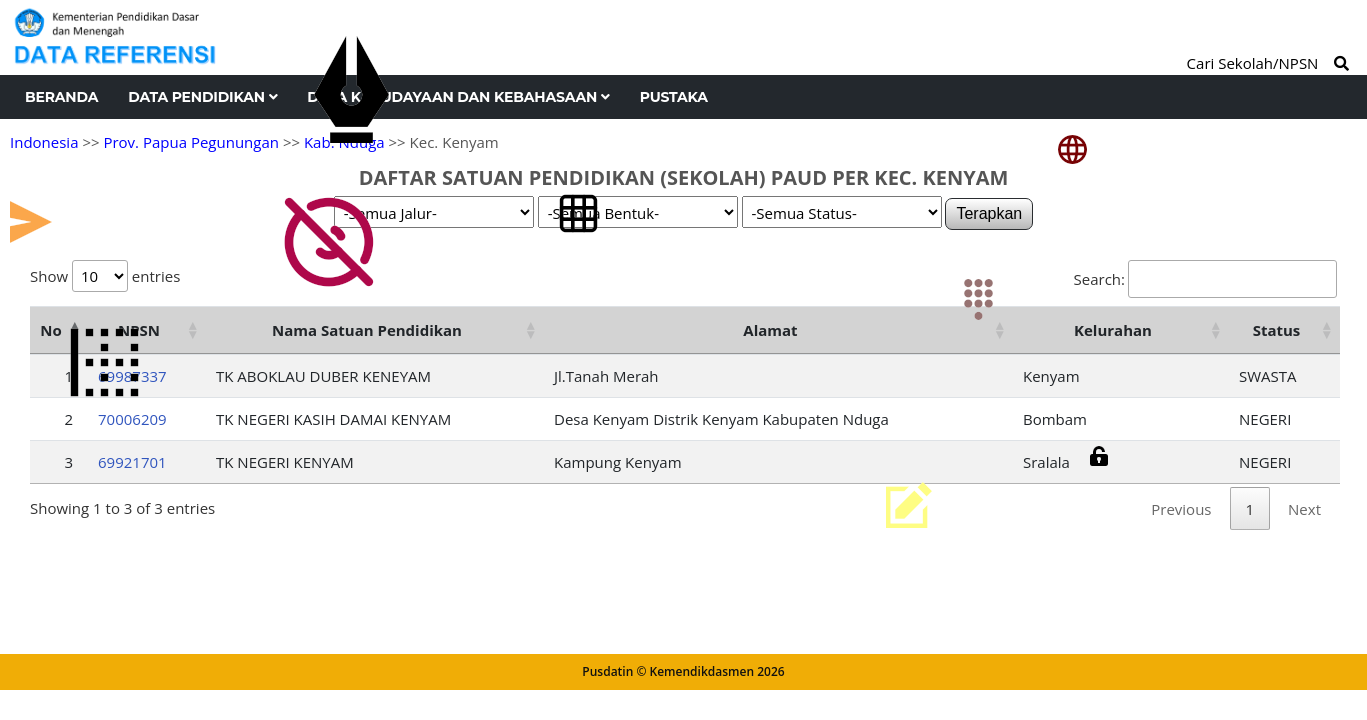  Describe the element at coordinates (1072, 149) in the screenshot. I see `access internet or network settings` at that location.